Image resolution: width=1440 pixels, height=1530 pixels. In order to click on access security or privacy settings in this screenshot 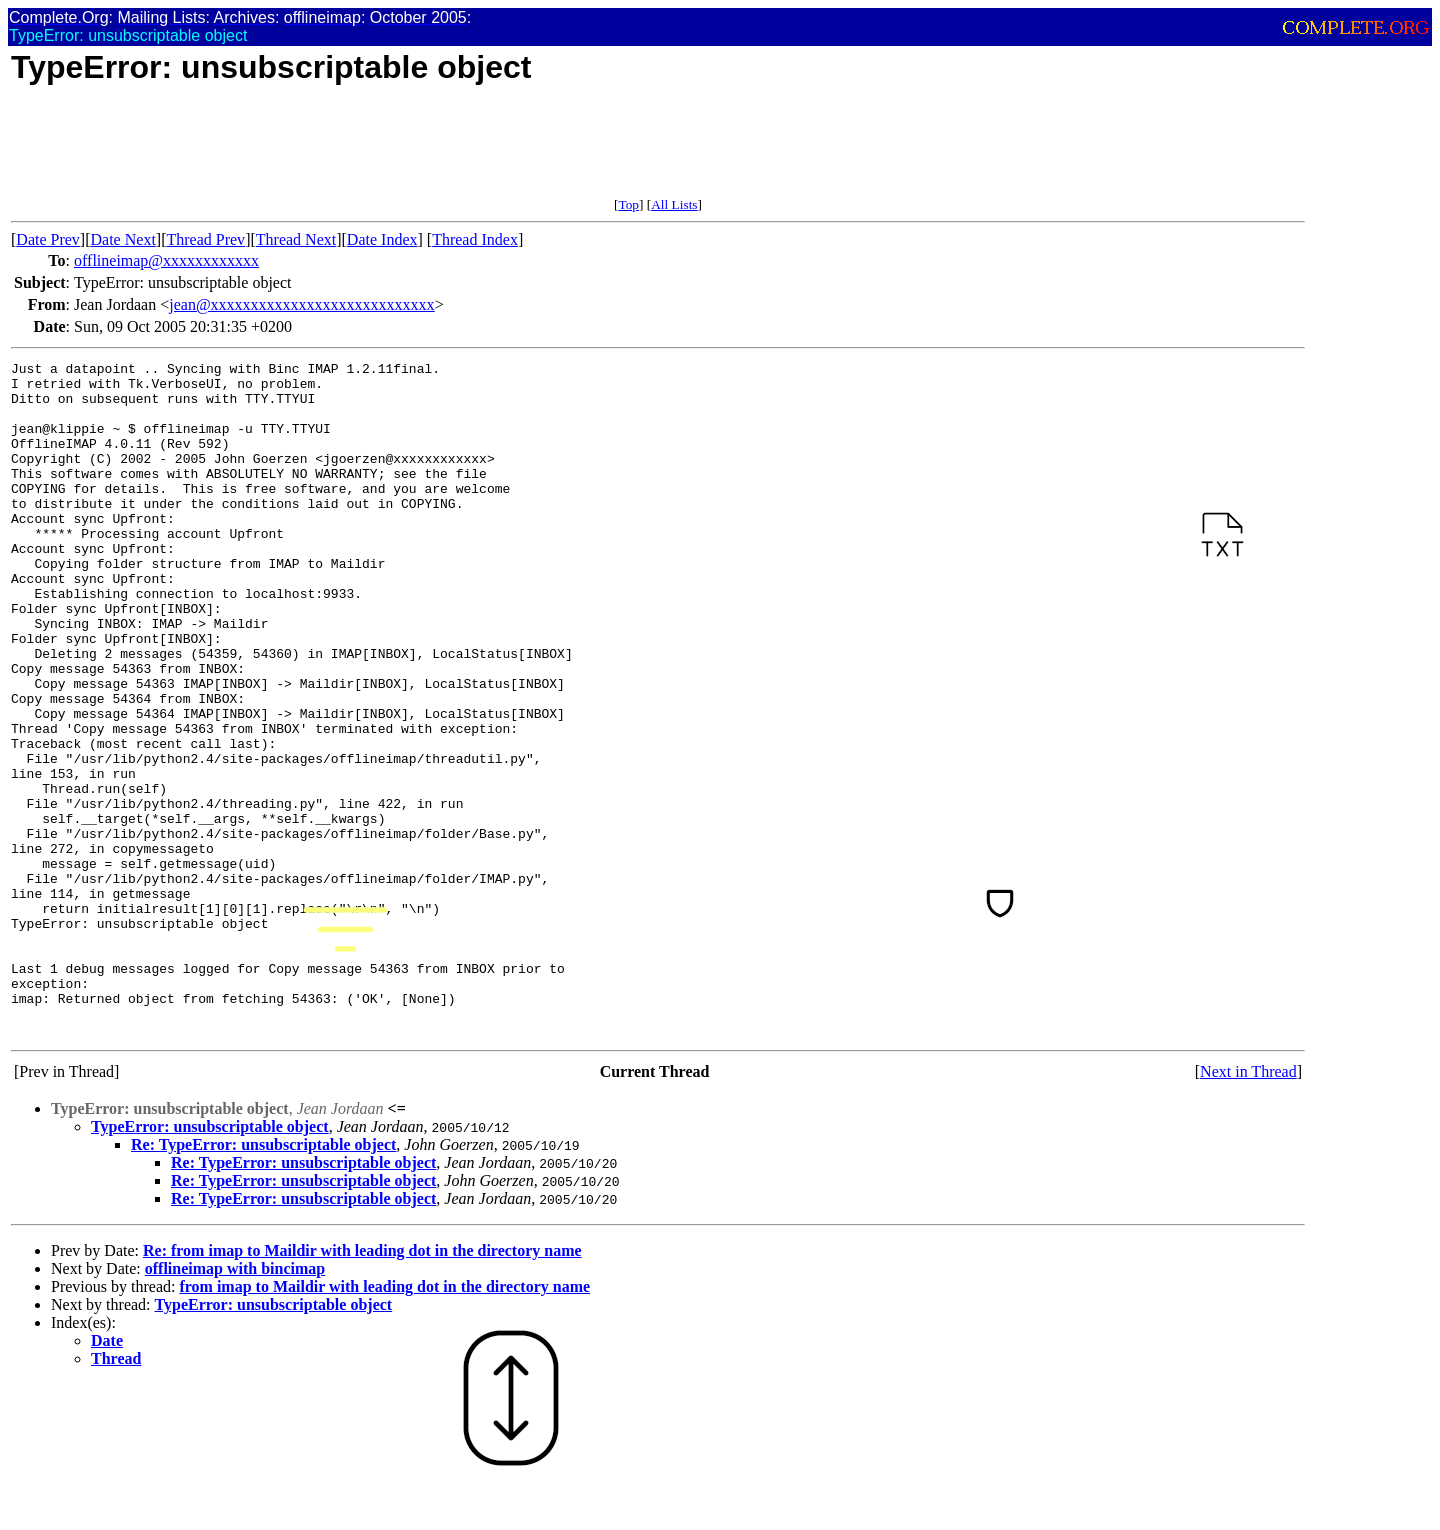, I will do `click(1000, 902)`.